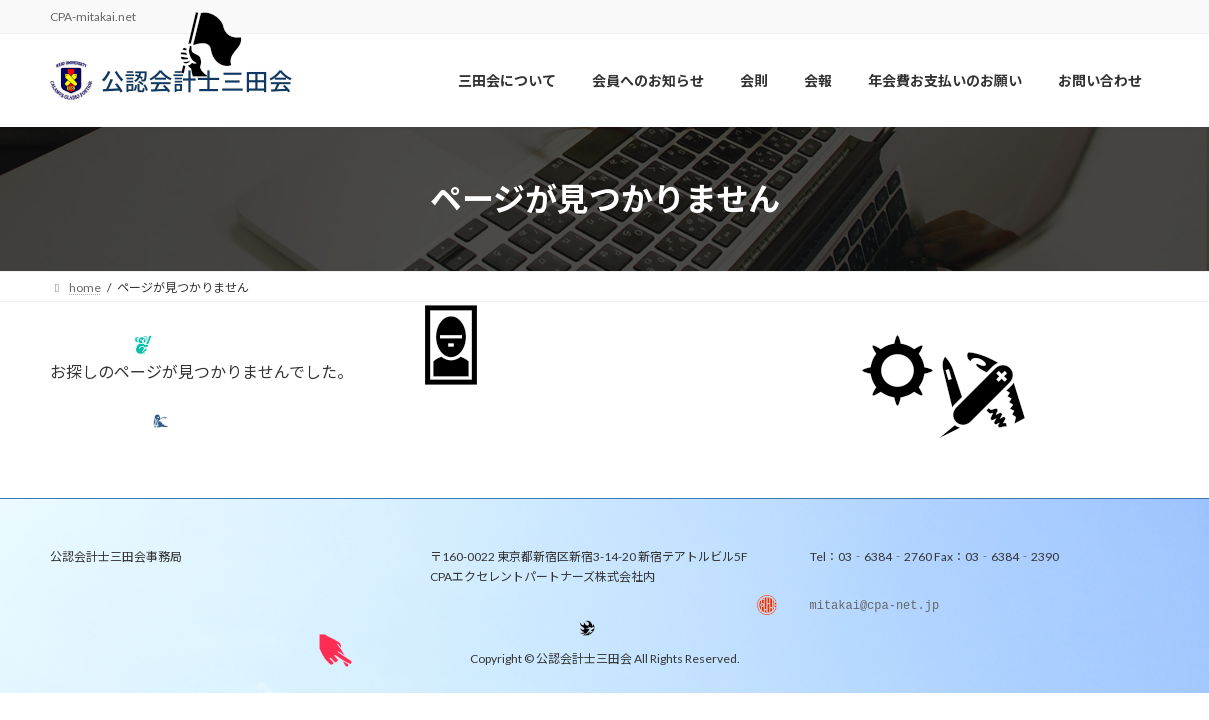 The width and height of the screenshot is (1209, 720). What do you see at coordinates (211, 44) in the screenshot?
I see `declare a truce or ceasefire in game` at bounding box center [211, 44].